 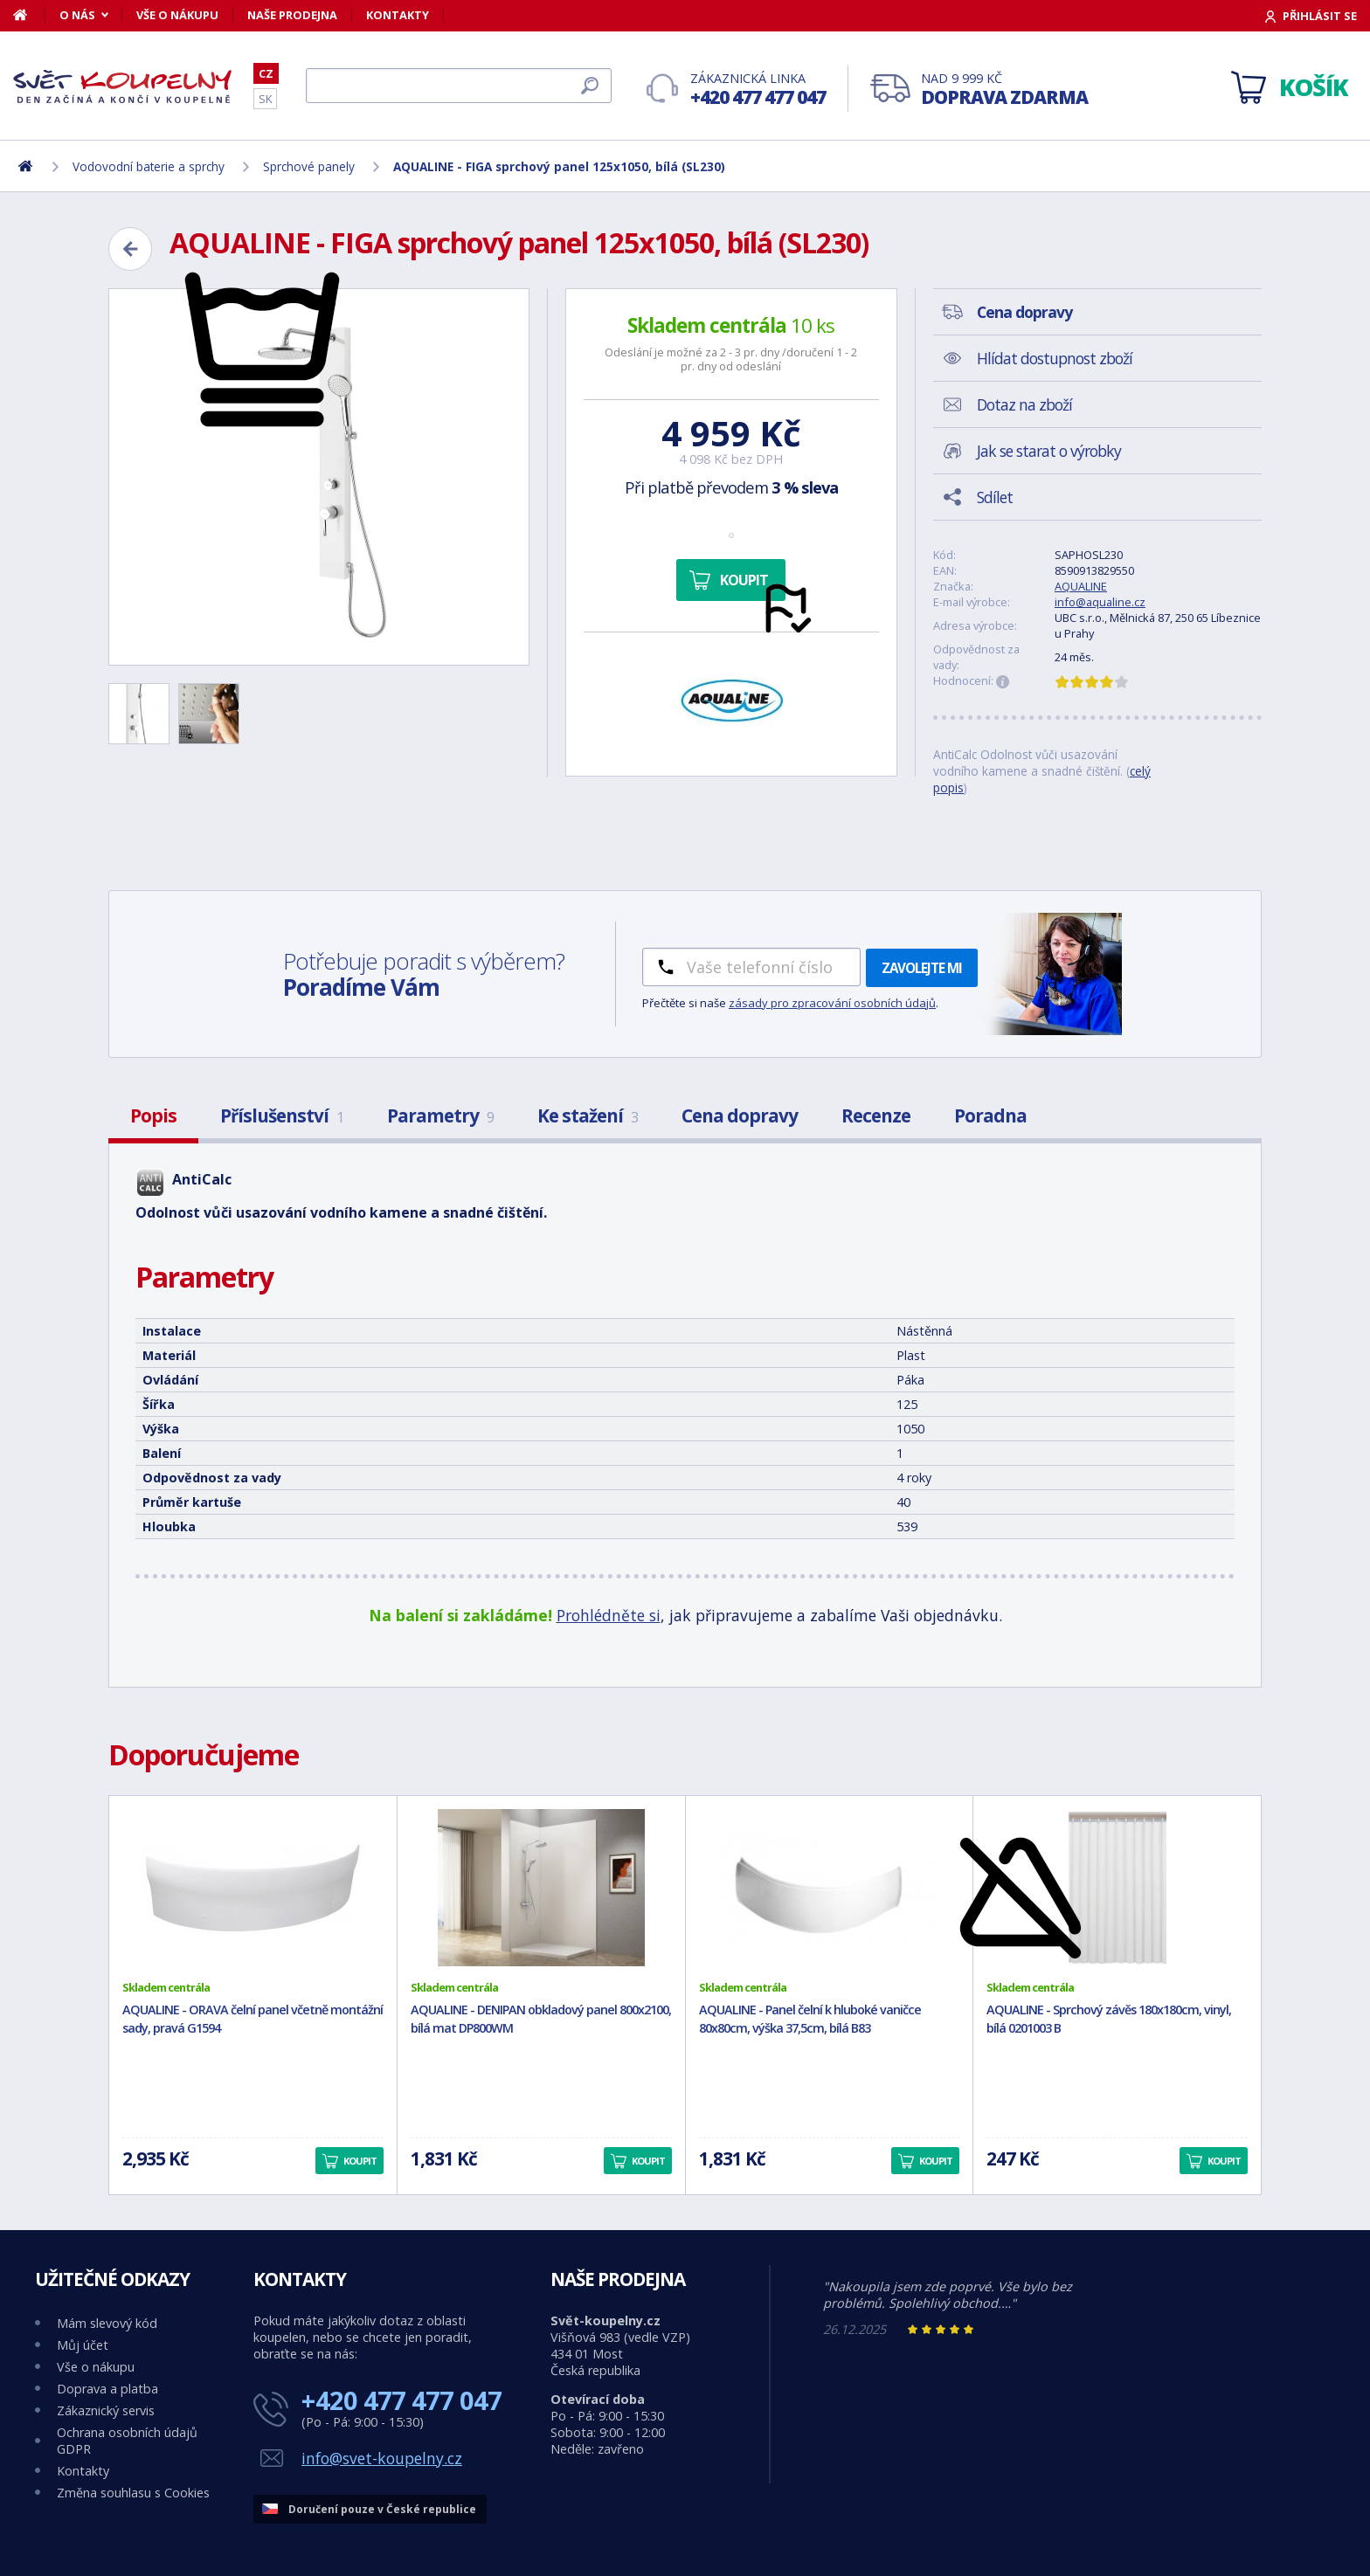 What do you see at coordinates (262, 349) in the screenshot?
I see `gentle wash cycle setting` at bounding box center [262, 349].